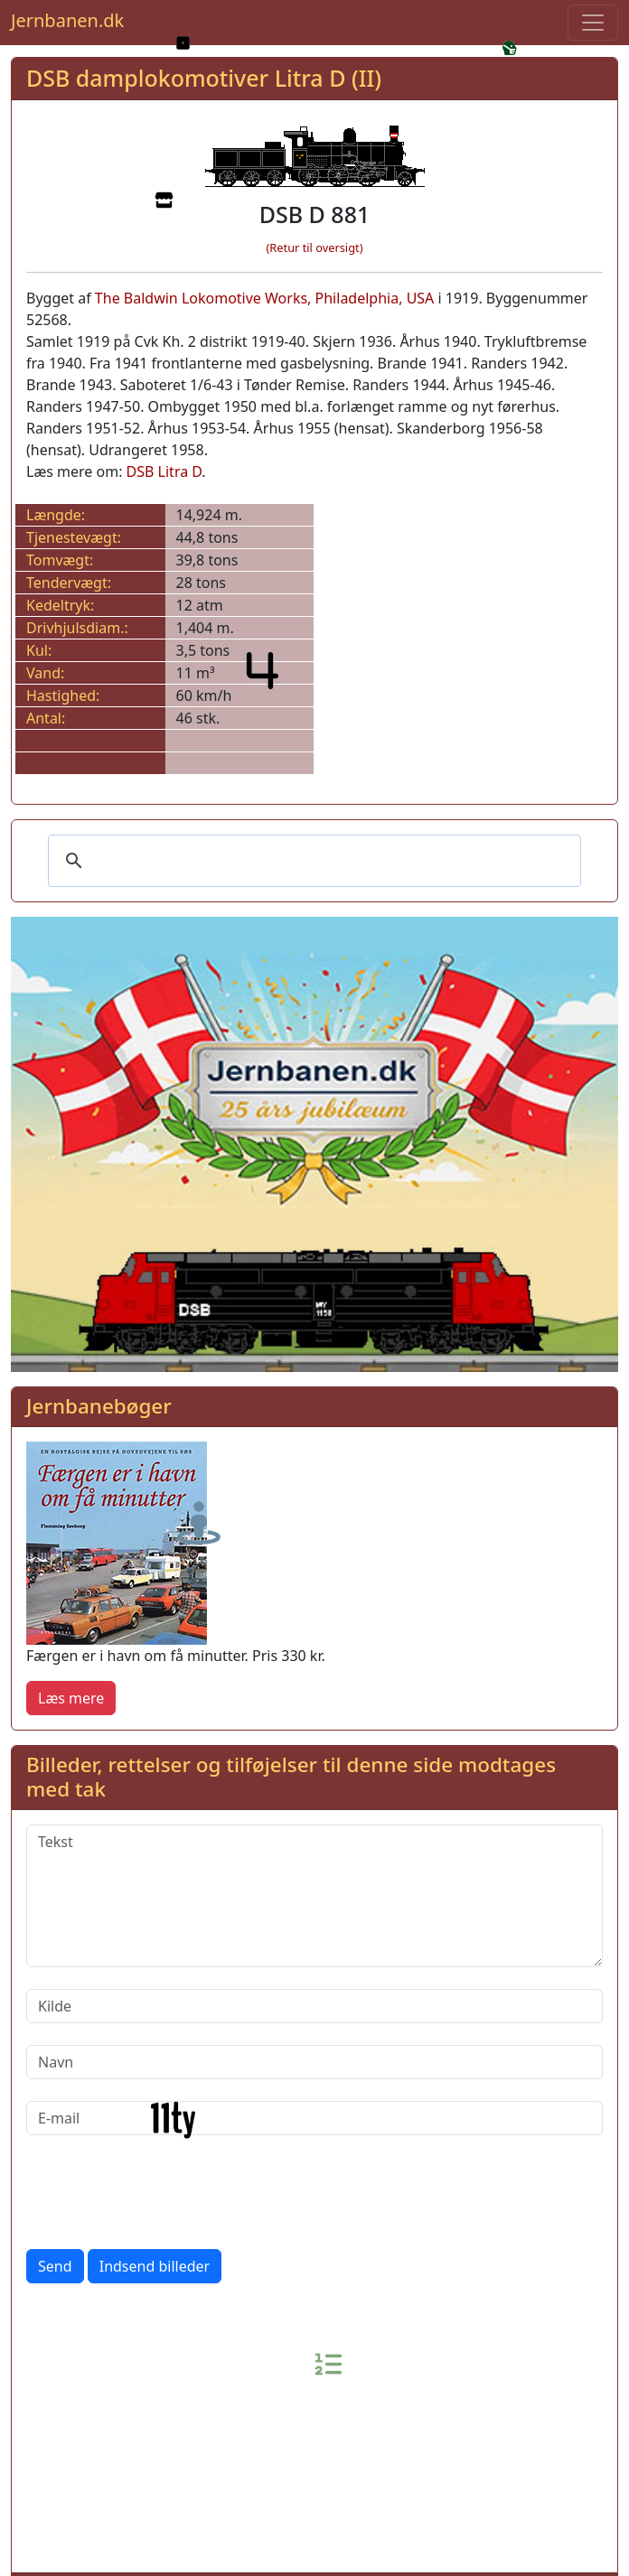  Describe the element at coordinates (510, 48) in the screenshot. I see `indicates face mask required` at that location.